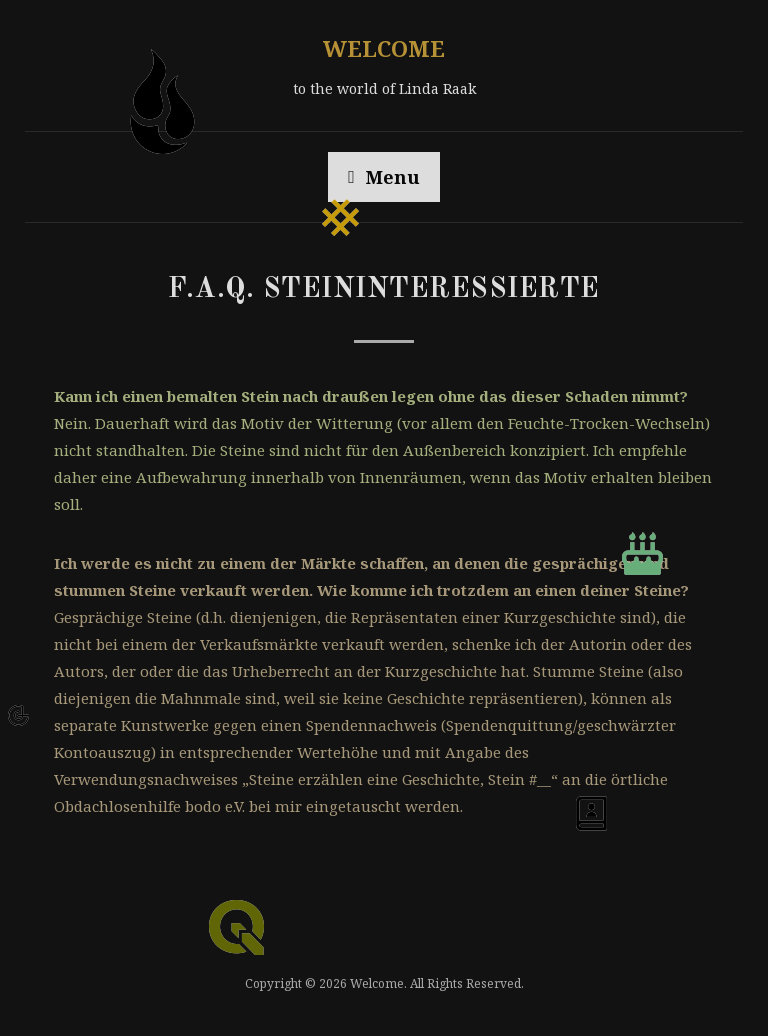 Image resolution: width=768 pixels, height=1036 pixels. What do you see at coordinates (162, 101) in the screenshot?
I see `backblaze cloud backup service logo` at bounding box center [162, 101].